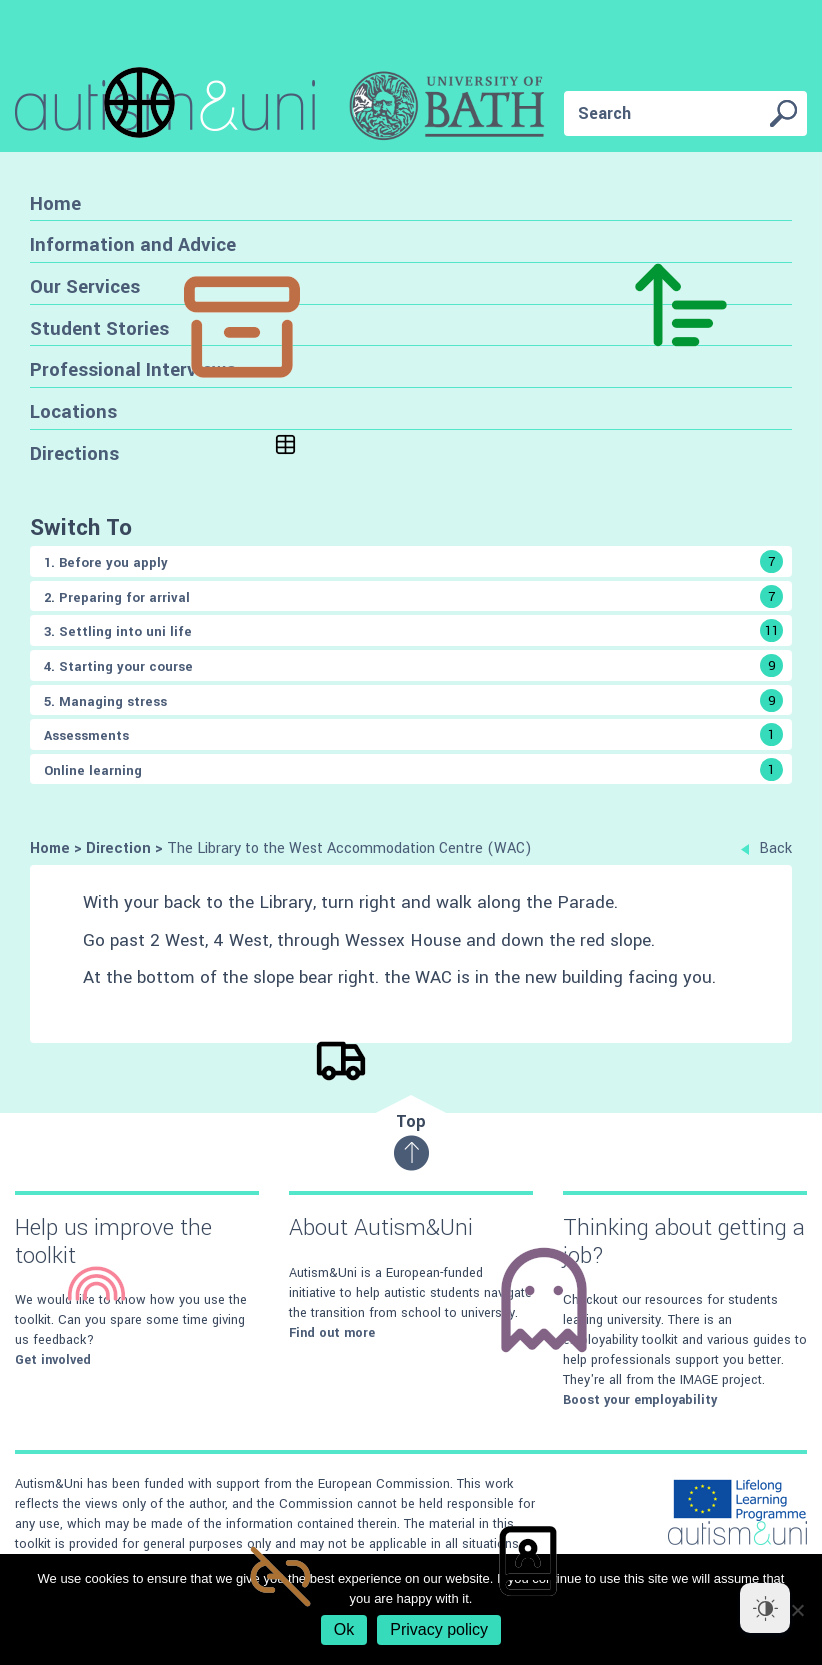  I want to click on view data in table format, so click(285, 444).